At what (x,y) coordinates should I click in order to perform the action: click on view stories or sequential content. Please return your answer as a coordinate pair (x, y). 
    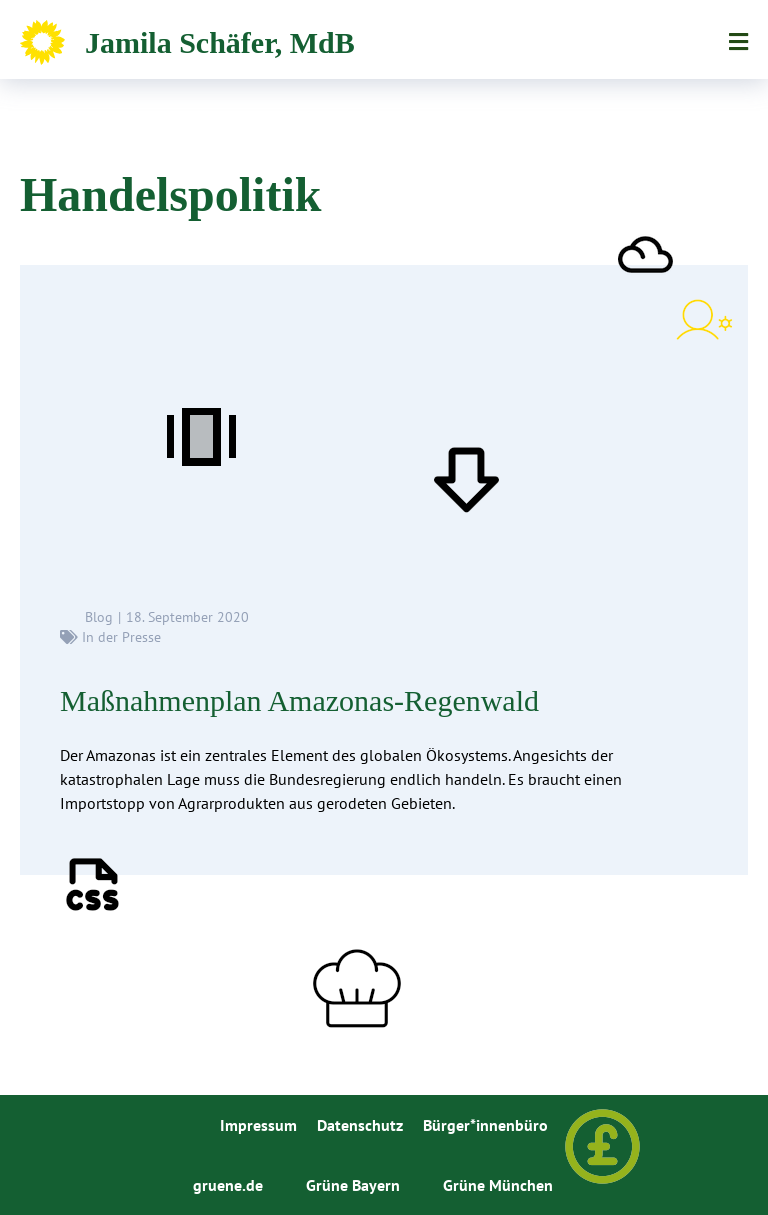
    Looking at the image, I should click on (201, 438).